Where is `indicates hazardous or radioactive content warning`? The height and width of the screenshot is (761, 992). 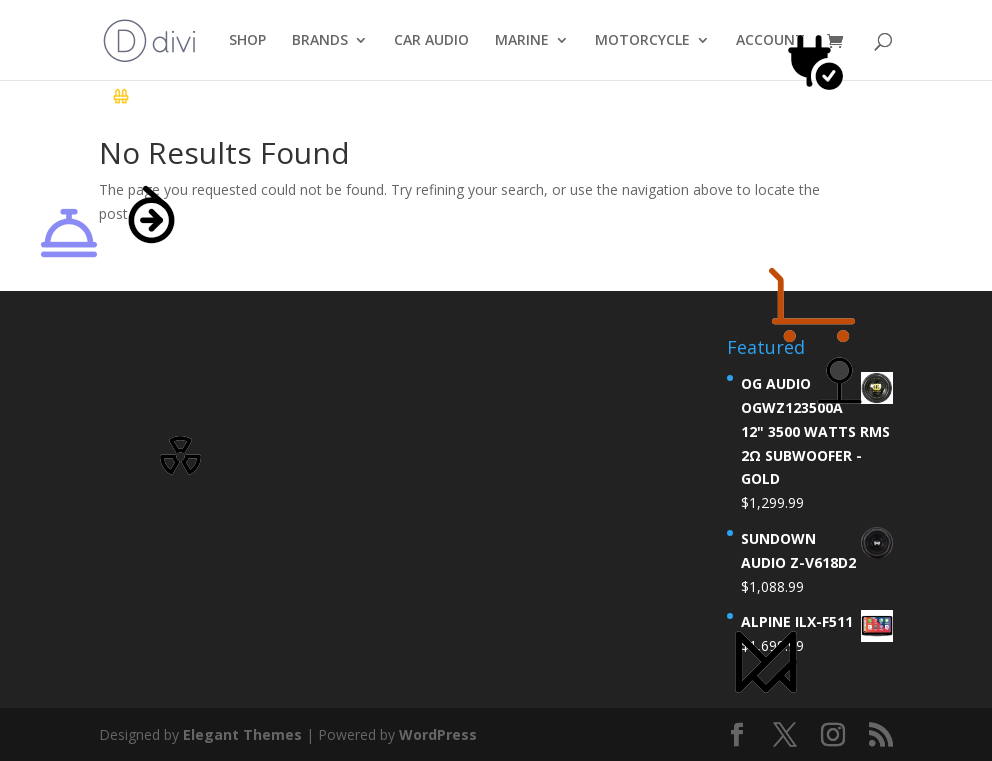 indicates hazardous or radioactive content warning is located at coordinates (180, 456).